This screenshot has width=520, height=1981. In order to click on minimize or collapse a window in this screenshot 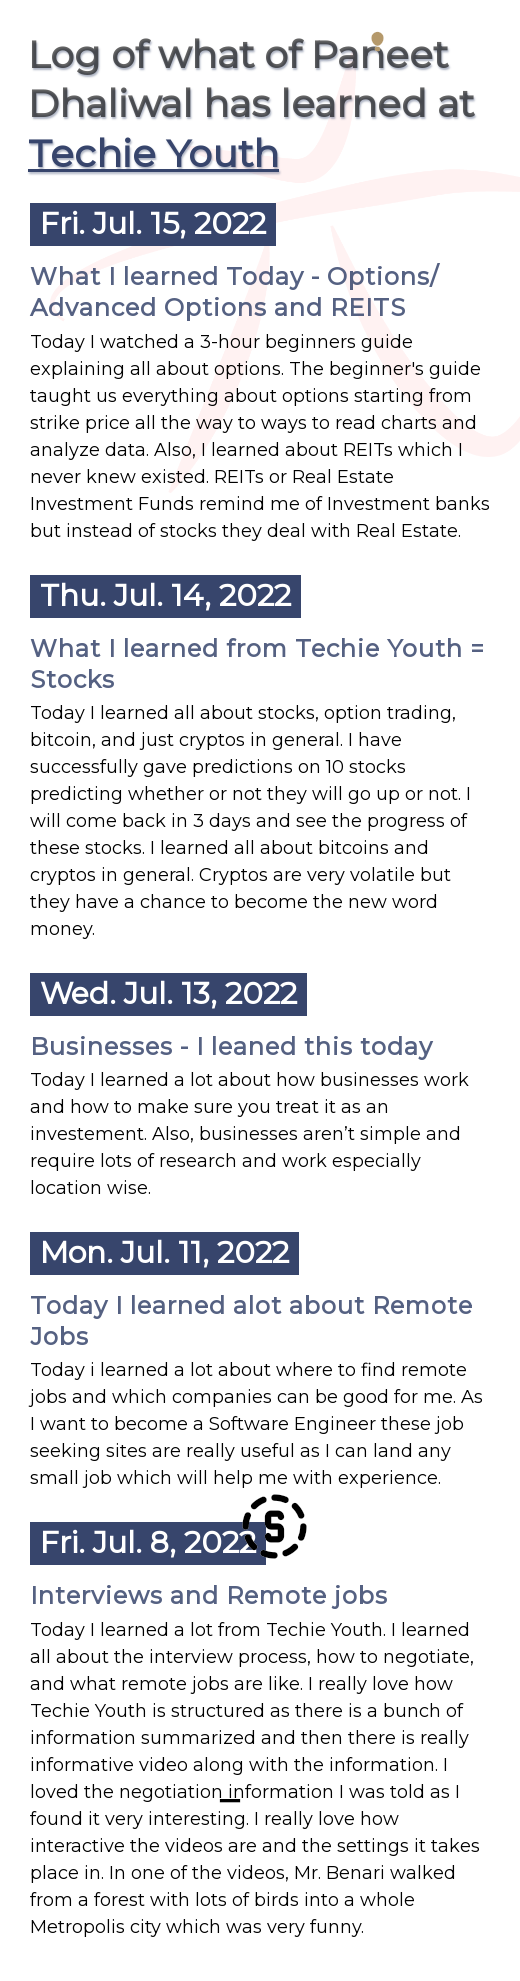, I will do `click(230, 1799)`.